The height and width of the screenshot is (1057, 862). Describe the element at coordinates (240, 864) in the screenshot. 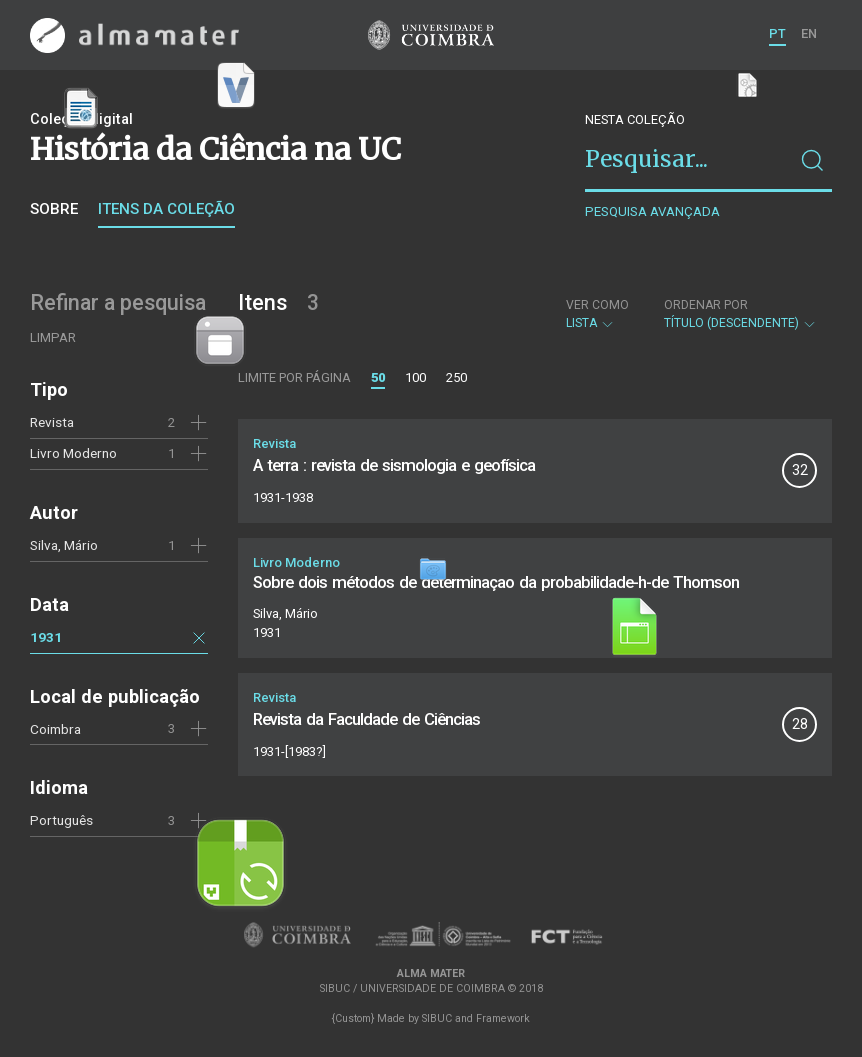

I see `update or refresh system packages` at that location.